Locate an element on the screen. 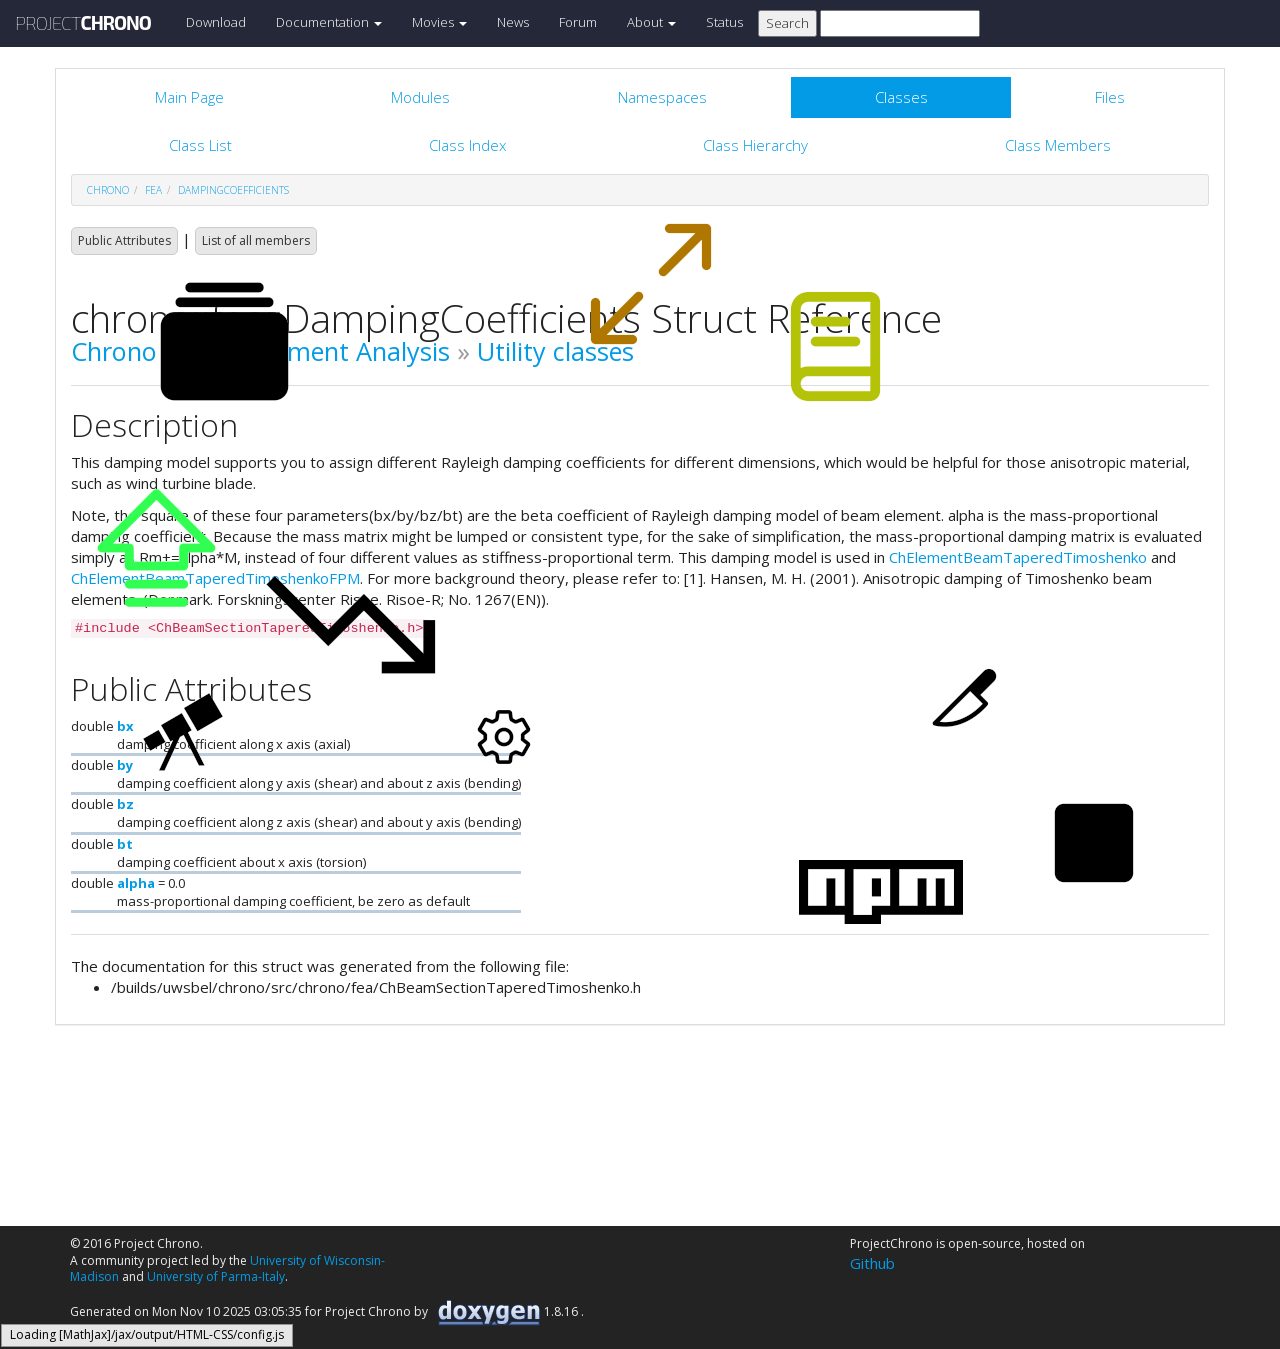 This screenshot has height=1349, width=1280. npm package manager logo is located at coordinates (881, 892).